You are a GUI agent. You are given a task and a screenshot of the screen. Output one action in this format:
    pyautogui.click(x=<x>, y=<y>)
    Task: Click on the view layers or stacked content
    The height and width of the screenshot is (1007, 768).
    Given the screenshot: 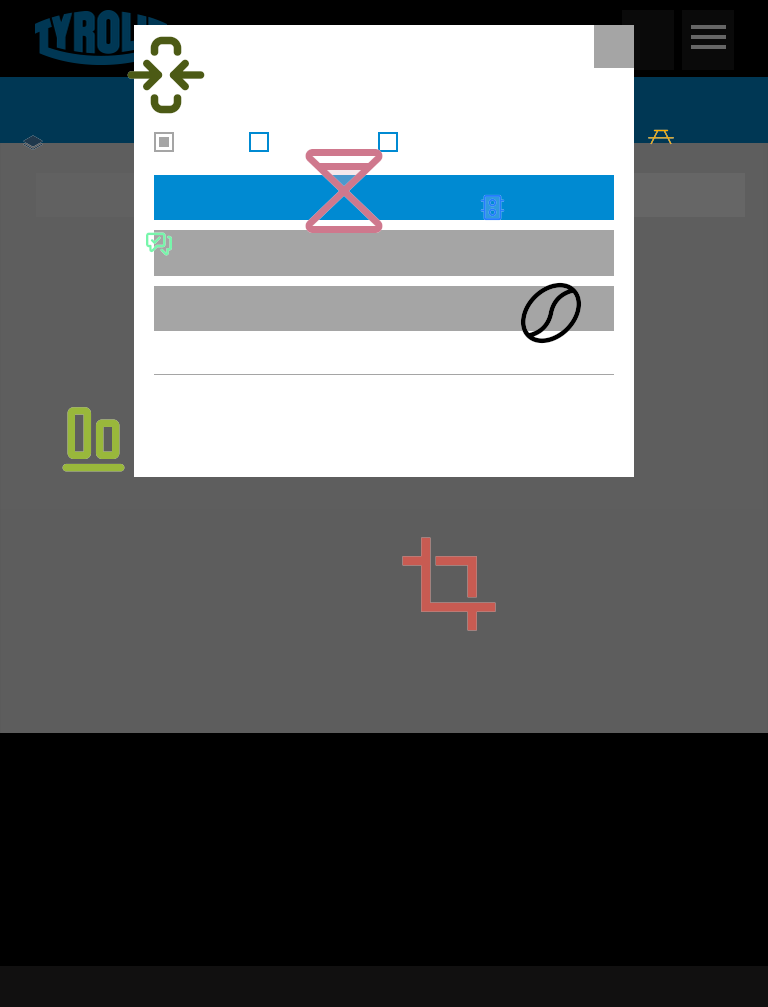 What is the action you would take?
    pyautogui.click(x=33, y=143)
    